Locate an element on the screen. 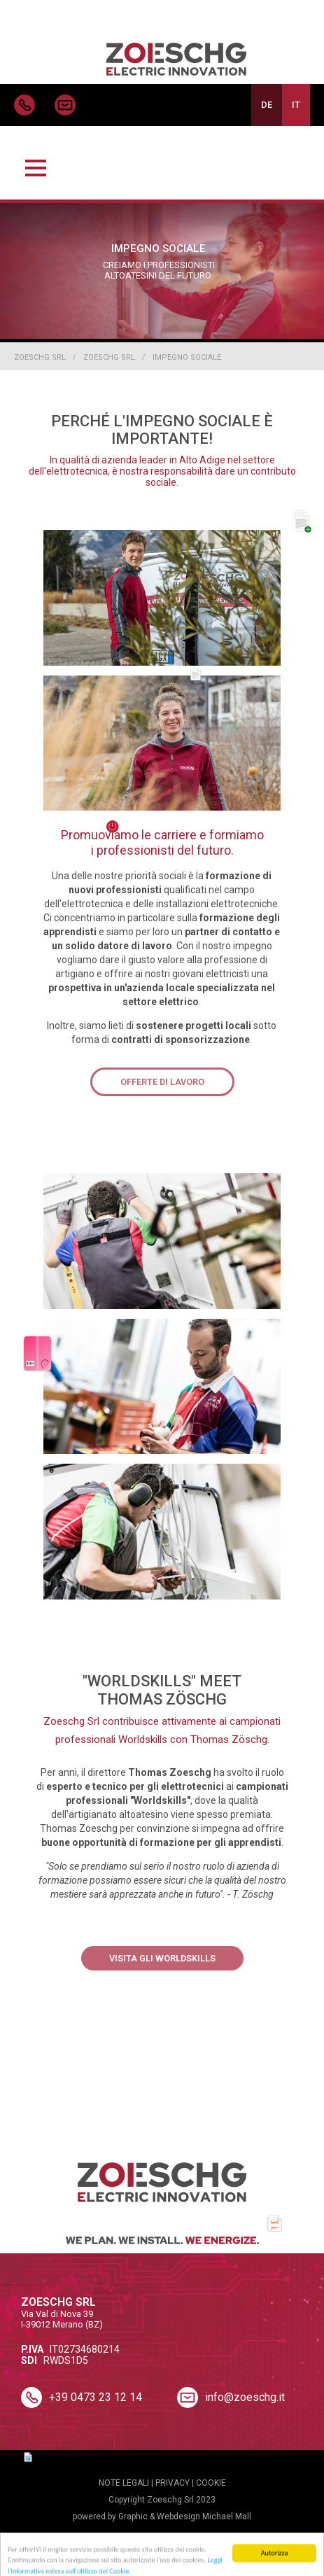  a debian software package file ready for installation is located at coordinates (37, 1353).